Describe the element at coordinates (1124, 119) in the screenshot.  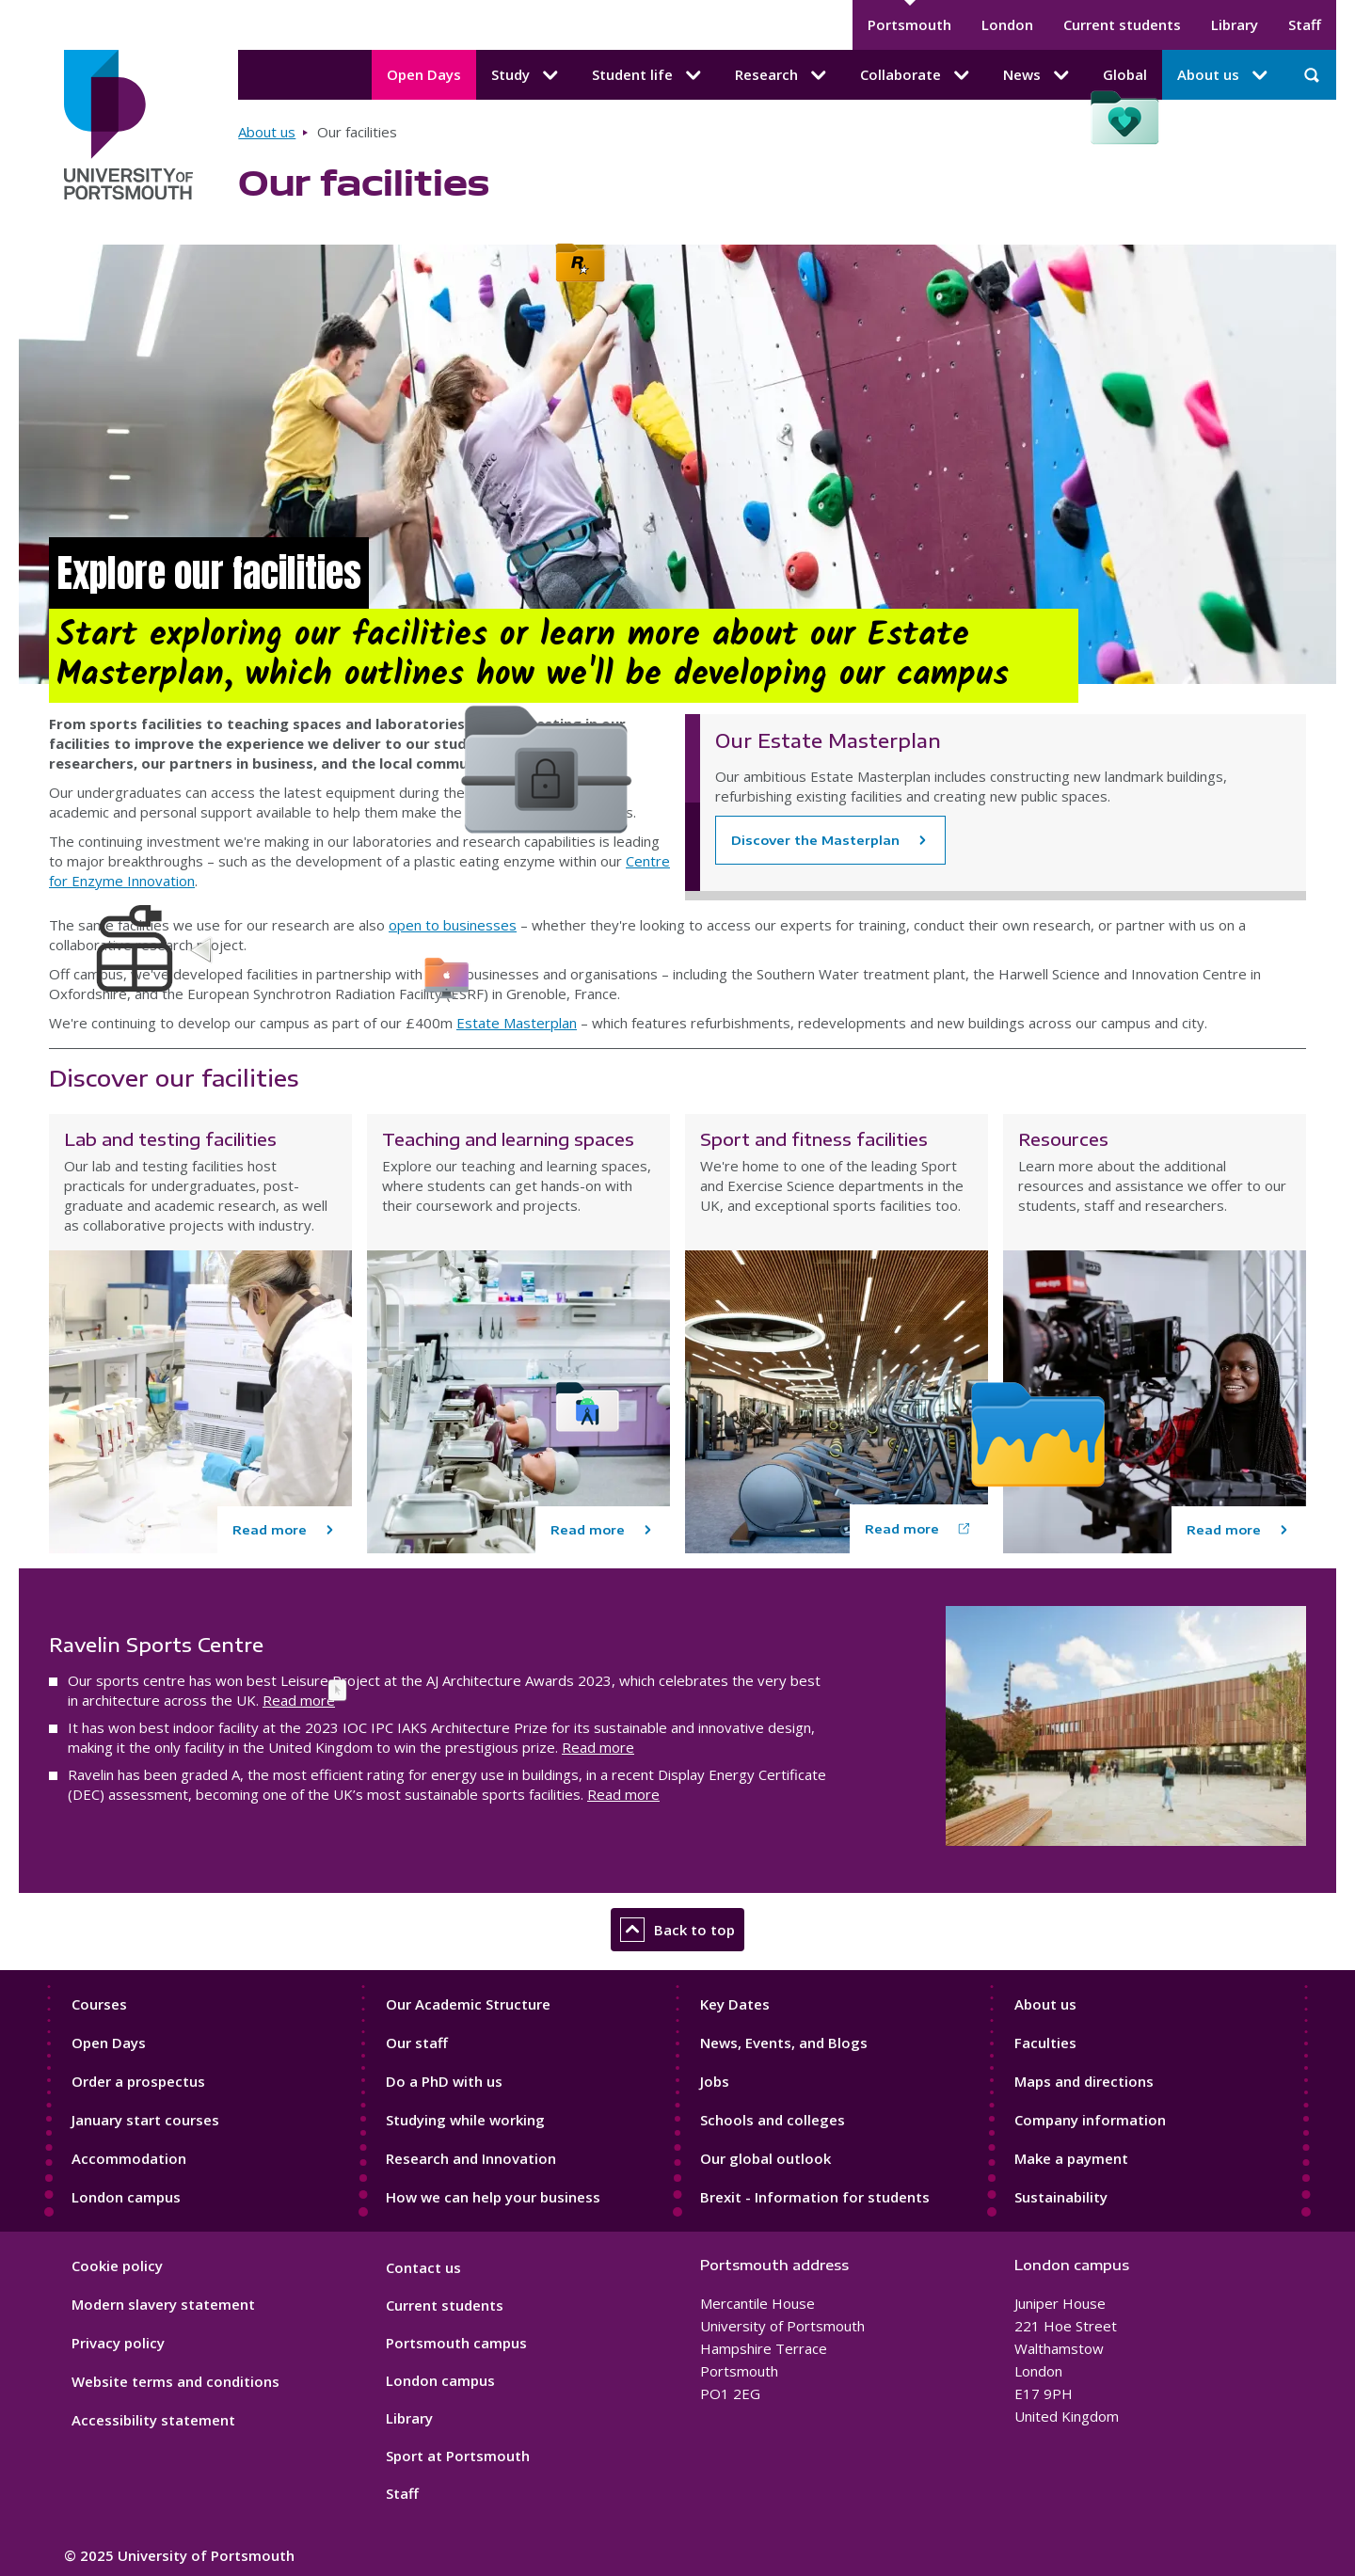
I see `open microsoft family safety folder` at that location.